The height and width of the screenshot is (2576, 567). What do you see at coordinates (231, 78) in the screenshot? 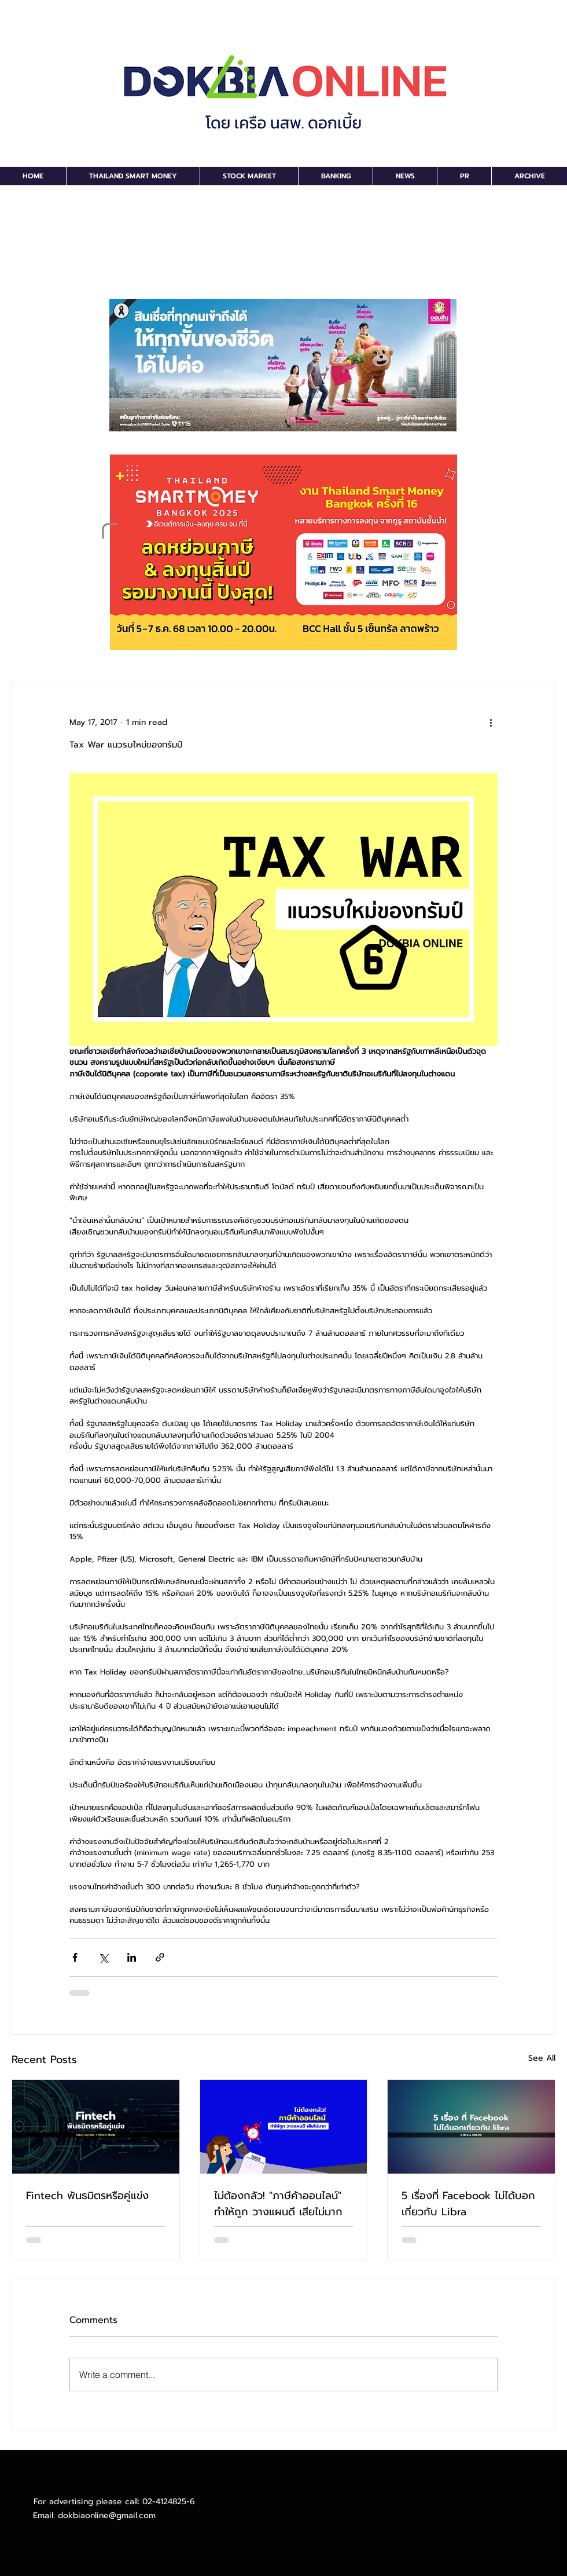
I see `measure or adjust an angle` at bounding box center [231, 78].